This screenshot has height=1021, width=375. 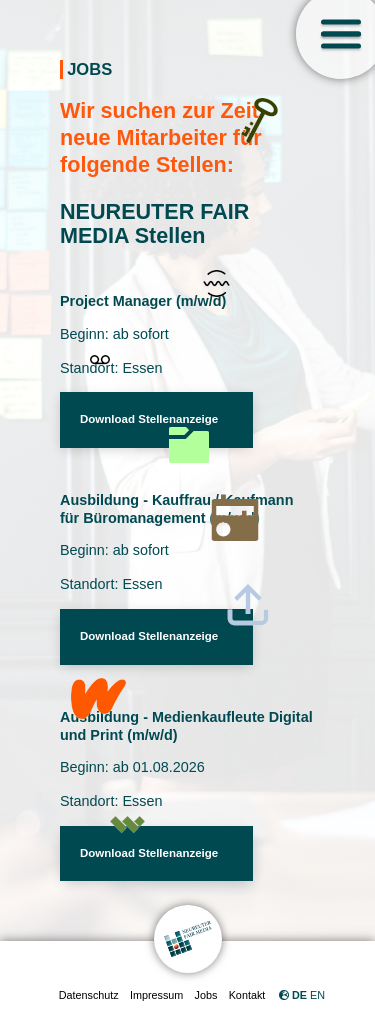 I want to click on share content with others, so click(x=248, y=605).